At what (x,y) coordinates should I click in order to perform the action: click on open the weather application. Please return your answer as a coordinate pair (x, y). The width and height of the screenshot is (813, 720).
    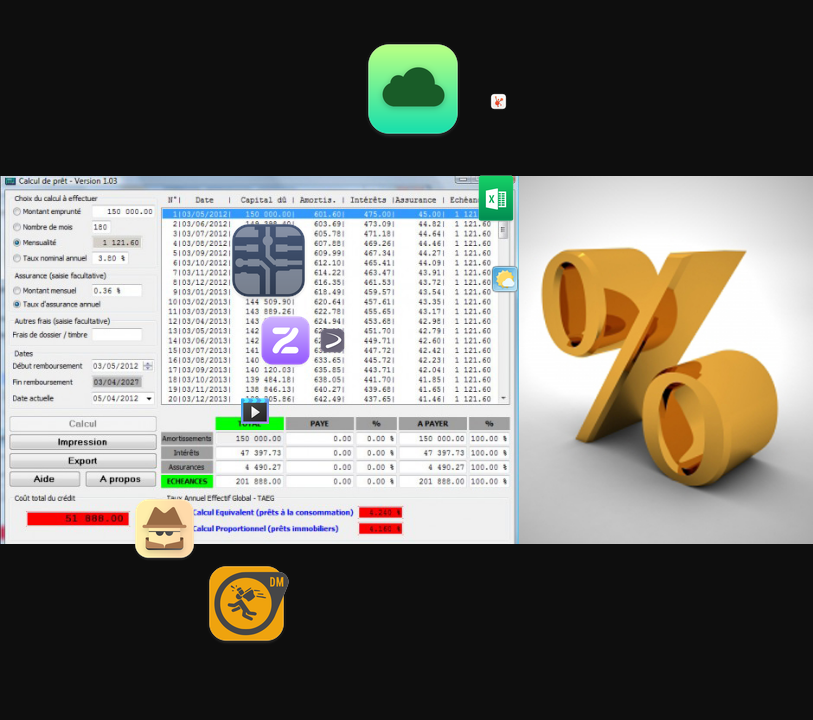
    Looking at the image, I should click on (505, 279).